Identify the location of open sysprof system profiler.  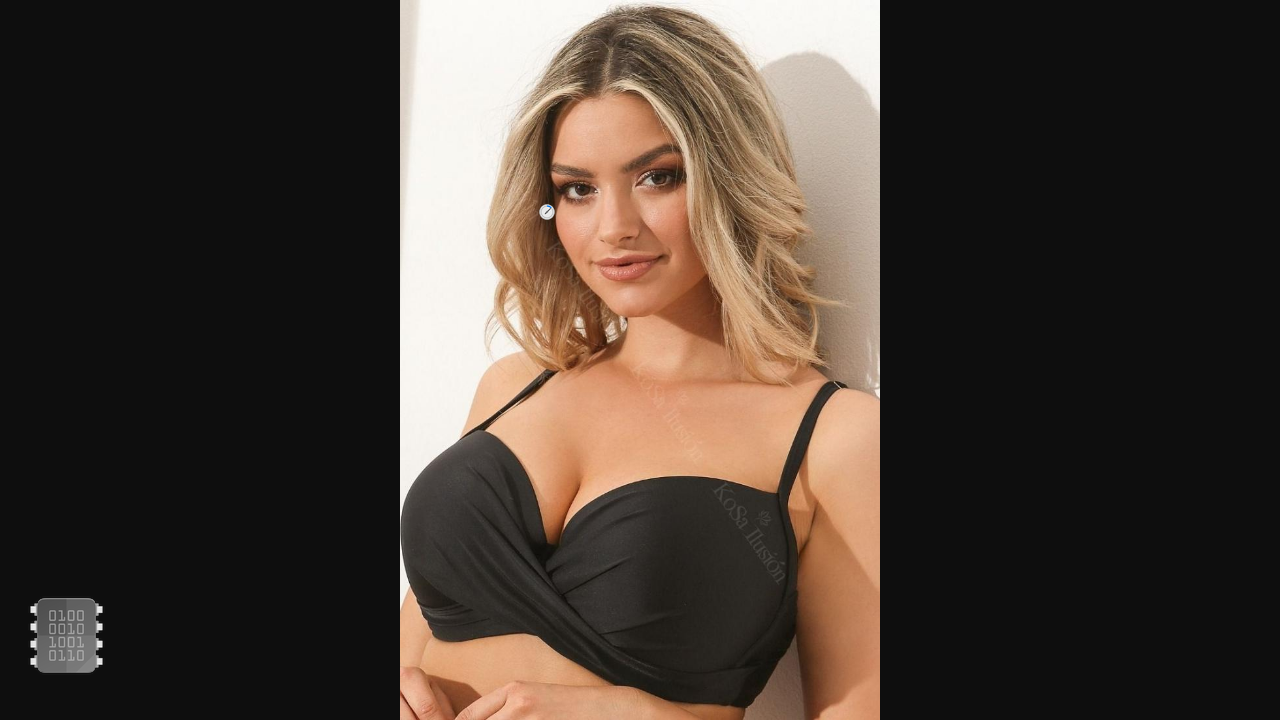
(547, 212).